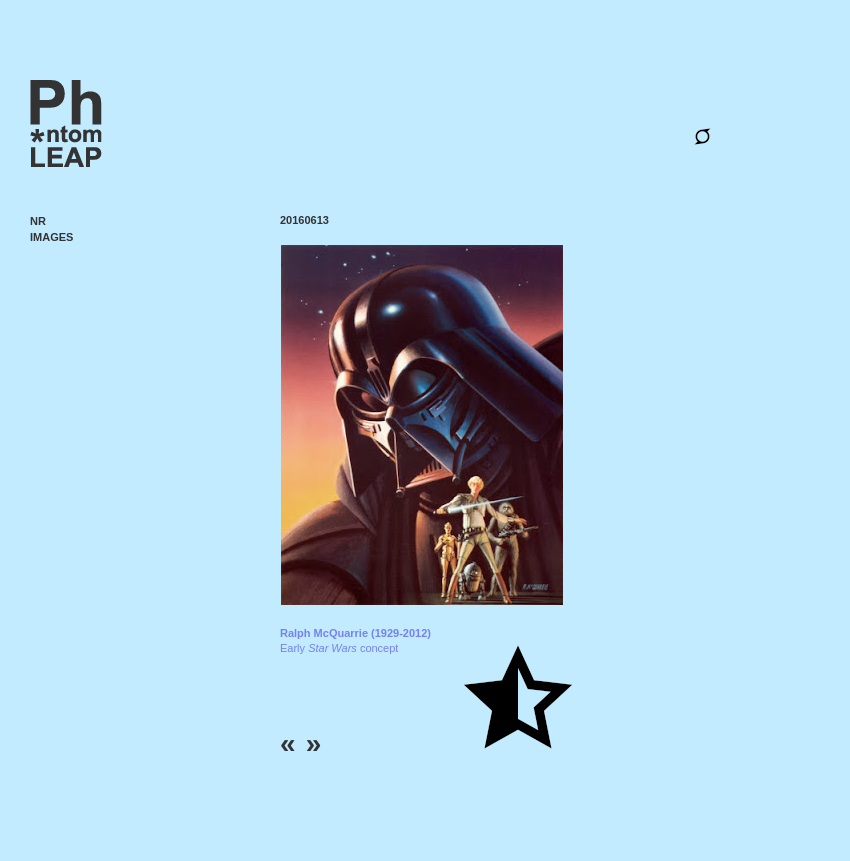  Describe the element at coordinates (702, 136) in the screenshot. I see `Superpowers game engine logo` at that location.